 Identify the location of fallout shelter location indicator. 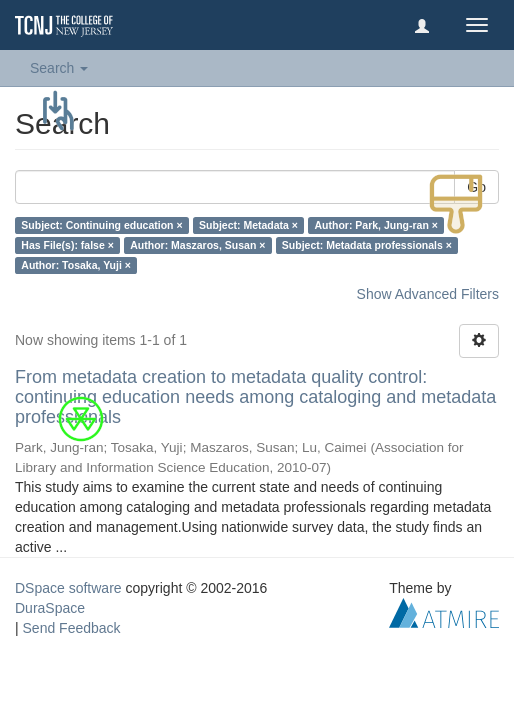
(81, 419).